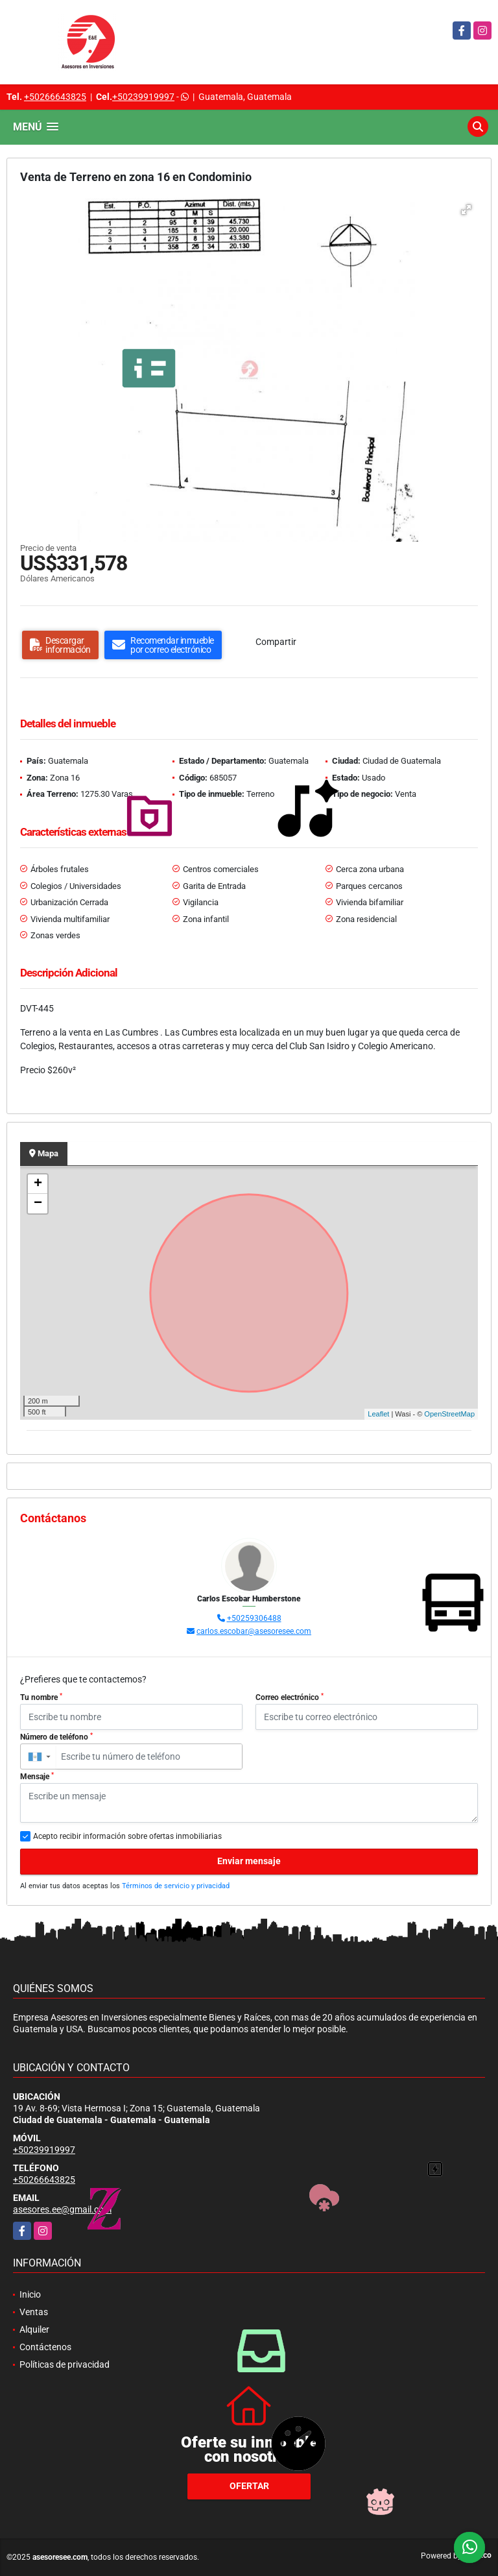  I want to click on access protected or secure files, so click(149, 816).